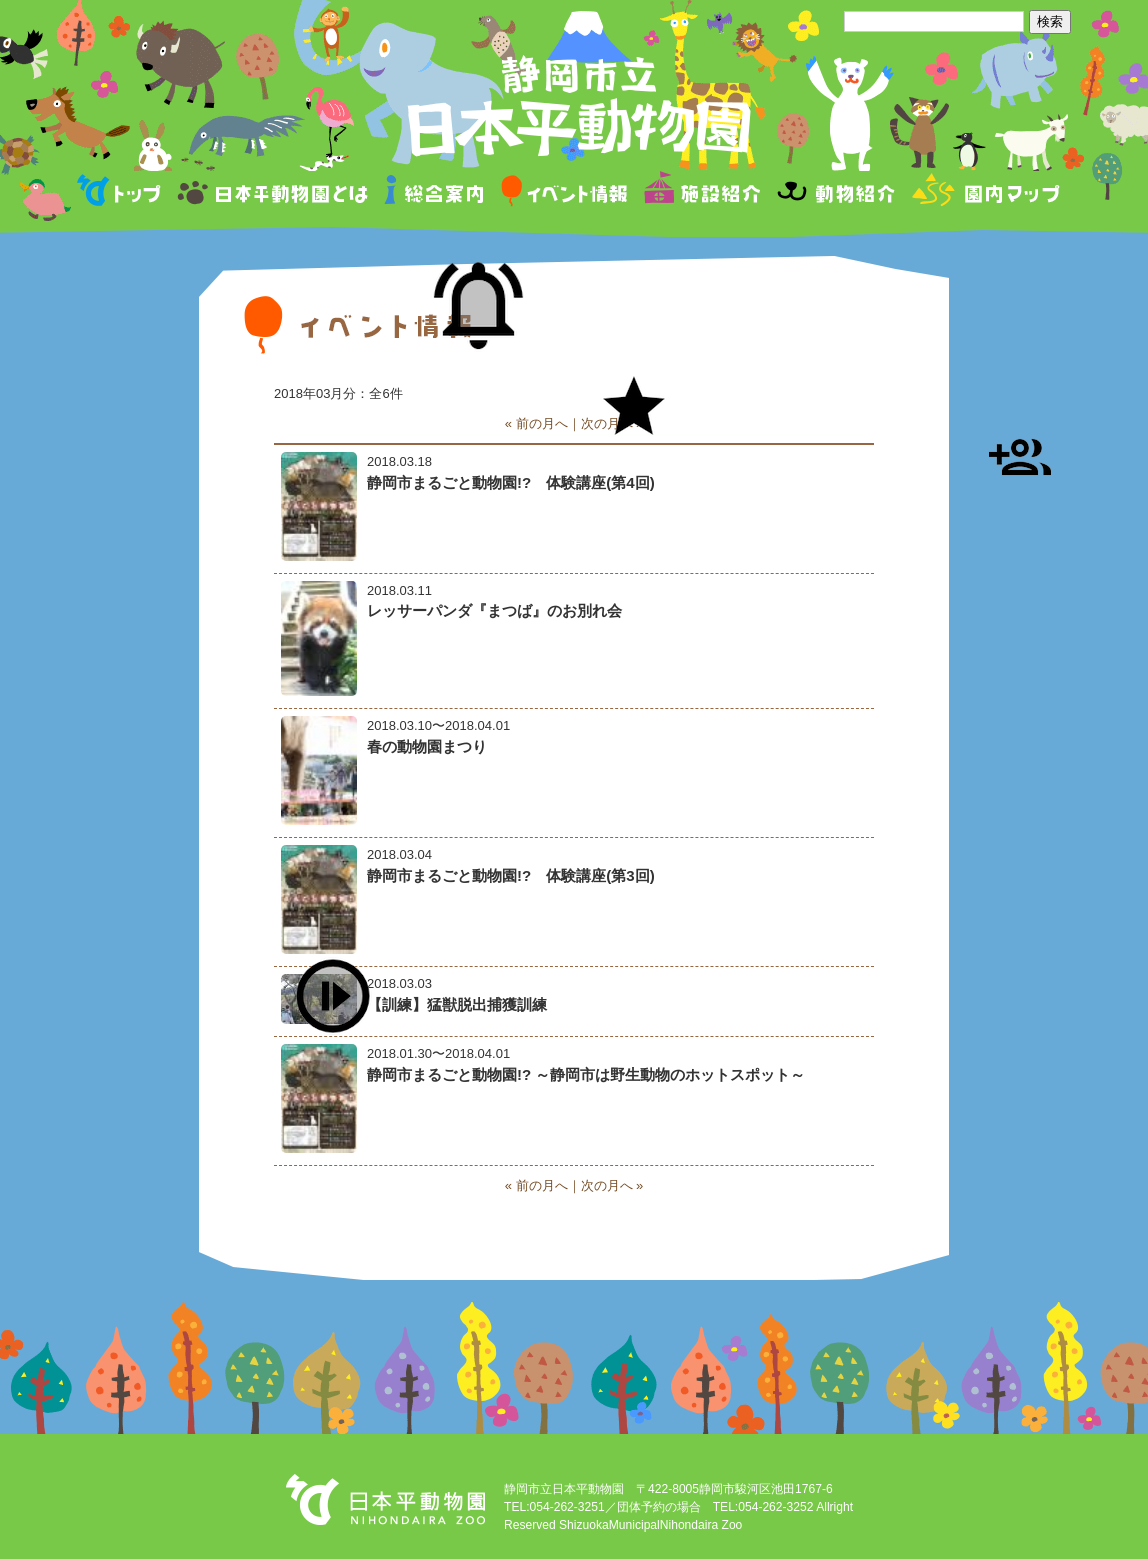 Image resolution: width=1148 pixels, height=1559 pixels. I want to click on indicates active or incoming notifications, so click(478, 304).